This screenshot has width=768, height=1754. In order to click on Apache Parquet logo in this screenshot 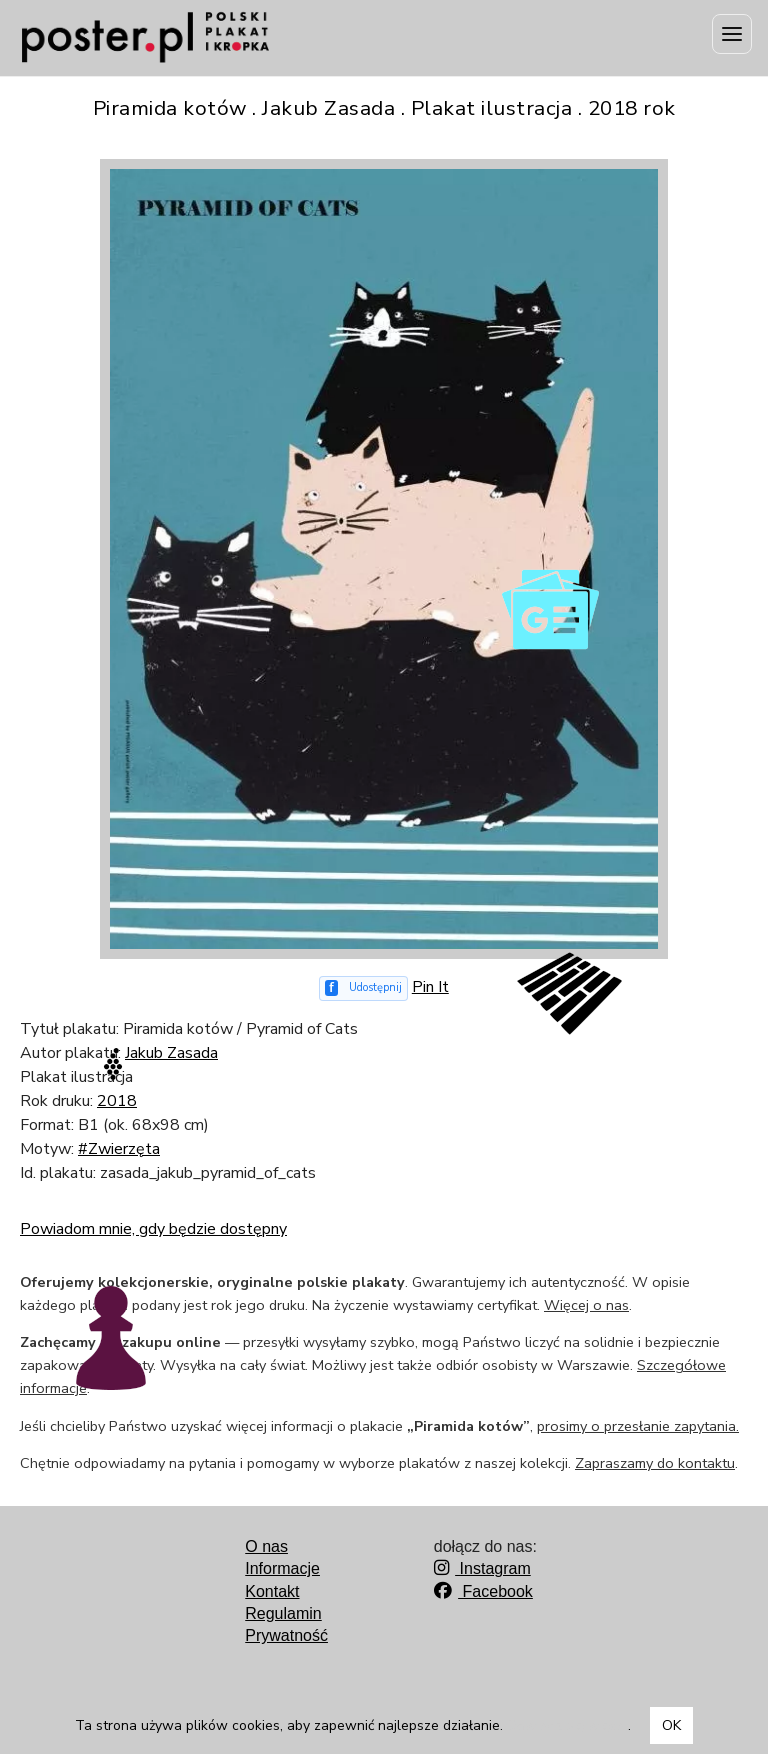, I will do `click(569, 993)`.